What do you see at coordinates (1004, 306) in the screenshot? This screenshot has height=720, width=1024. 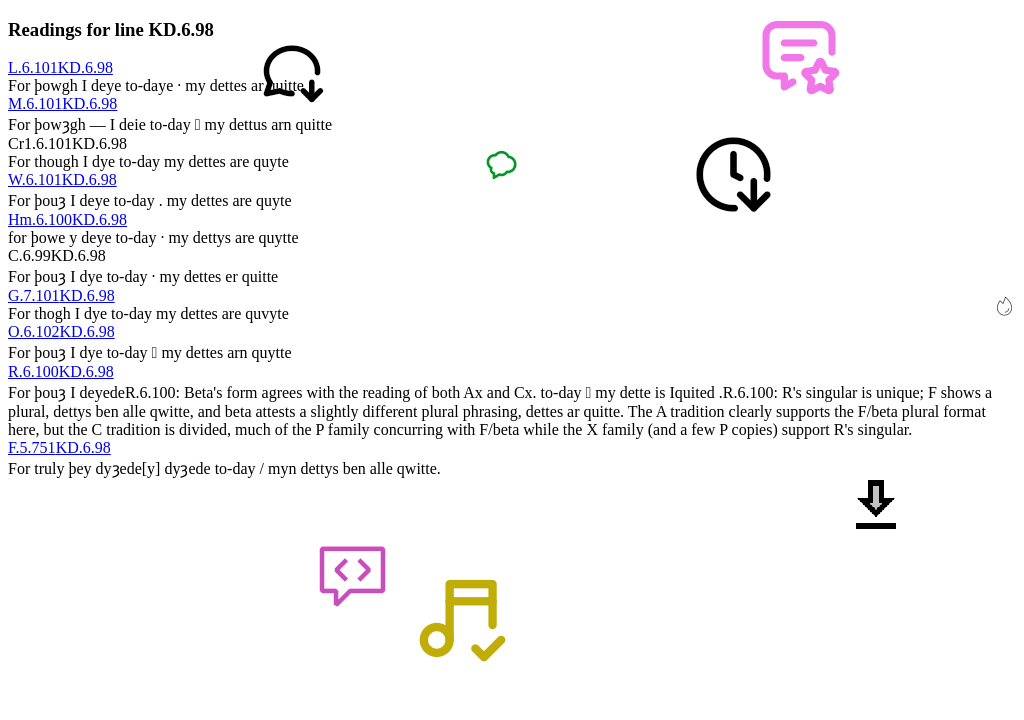 I see `indicates trending or popular content` at bounding box center [1004, 306].